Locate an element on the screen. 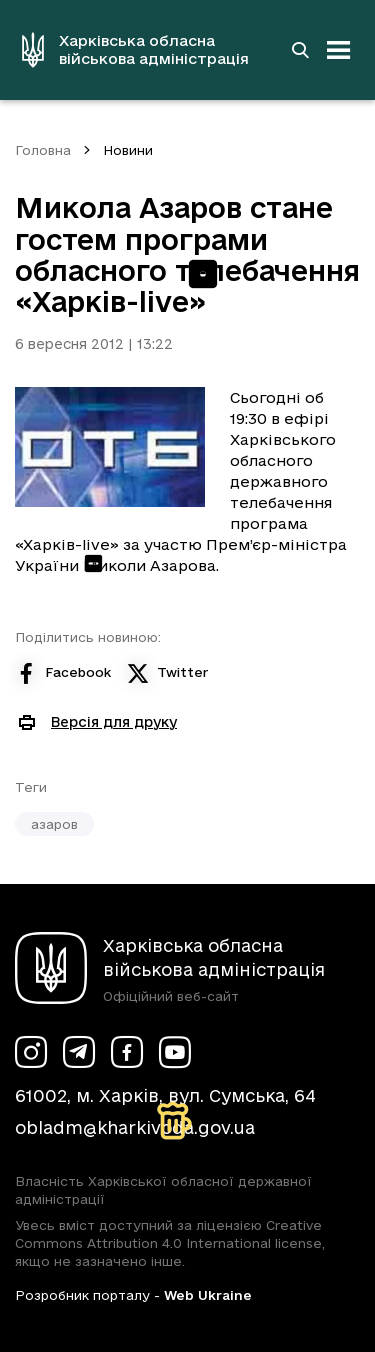  browse nearby bars or breweries is located at coordinates (174, 1120).